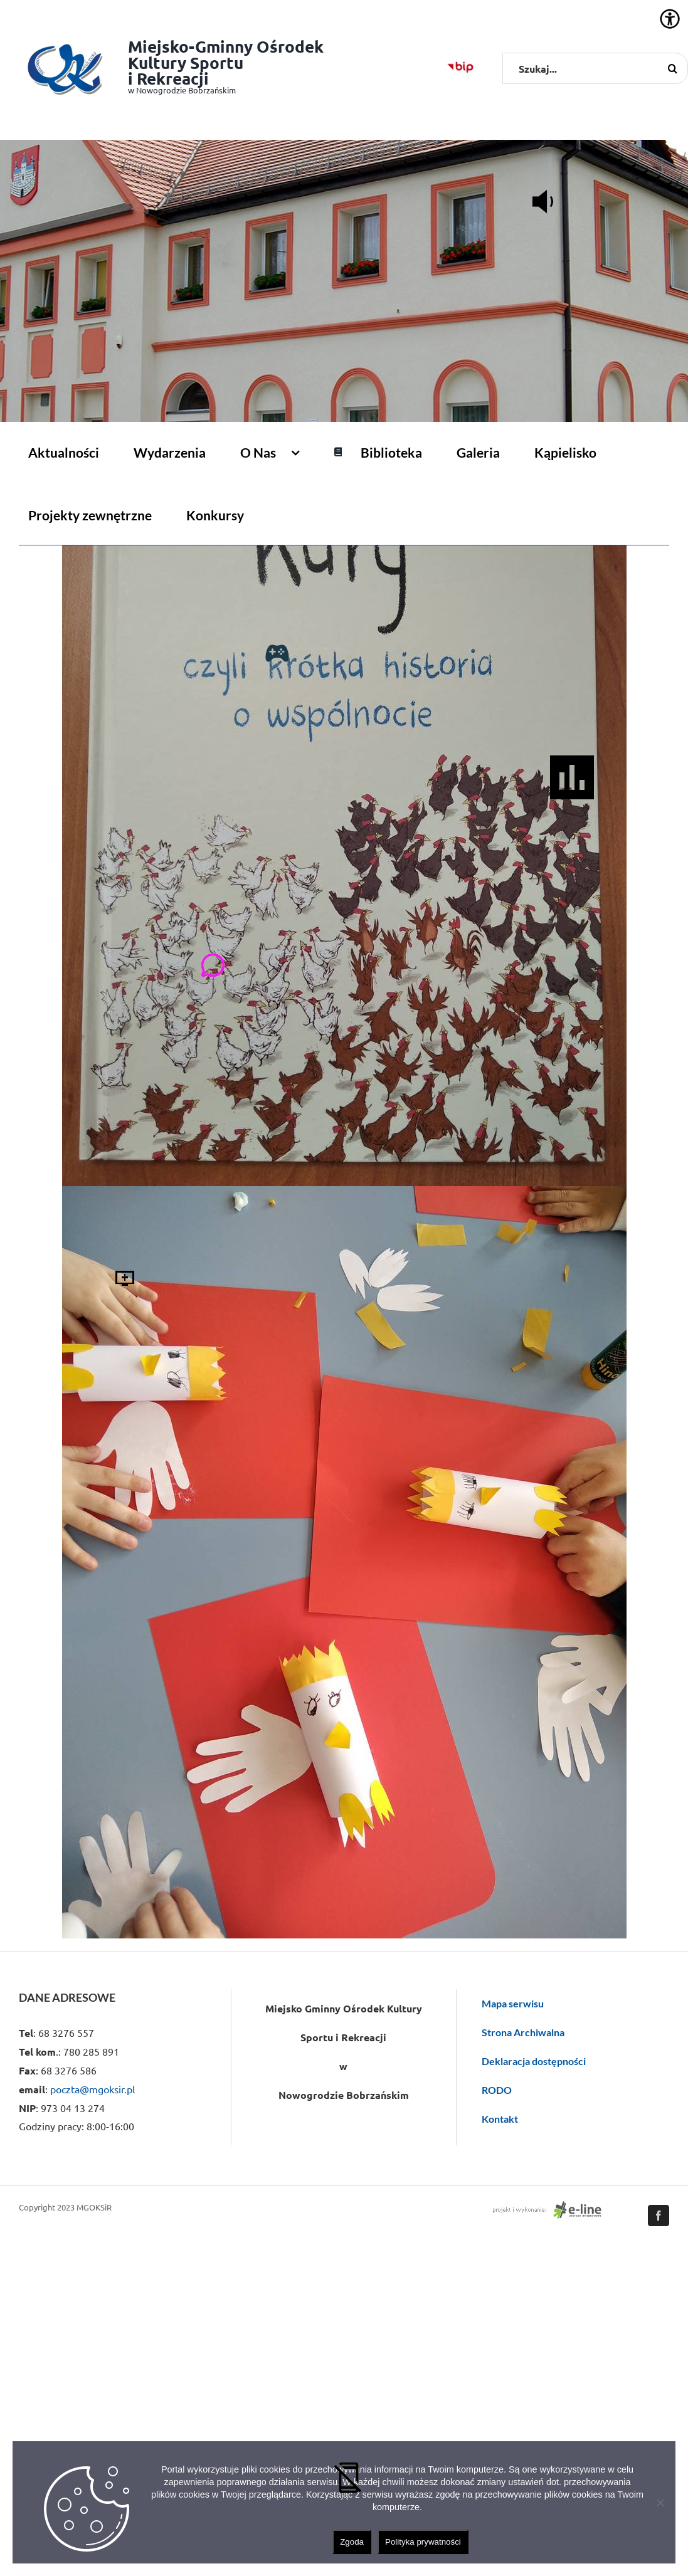 Image resolution: width=688 pixels, height=2576 pixels. Describe the element at coordinates (213, 965) in the screenshot. I see `open chat or messaging` at that location.